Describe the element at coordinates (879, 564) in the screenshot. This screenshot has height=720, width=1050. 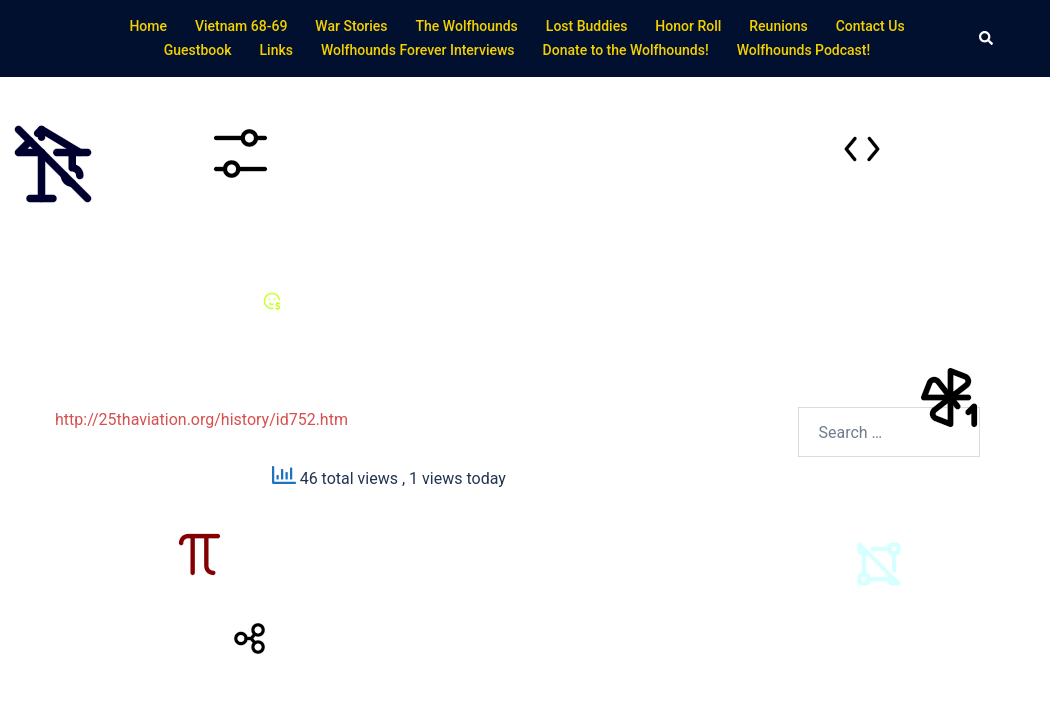
I see `disable vector editing mode` at that location.